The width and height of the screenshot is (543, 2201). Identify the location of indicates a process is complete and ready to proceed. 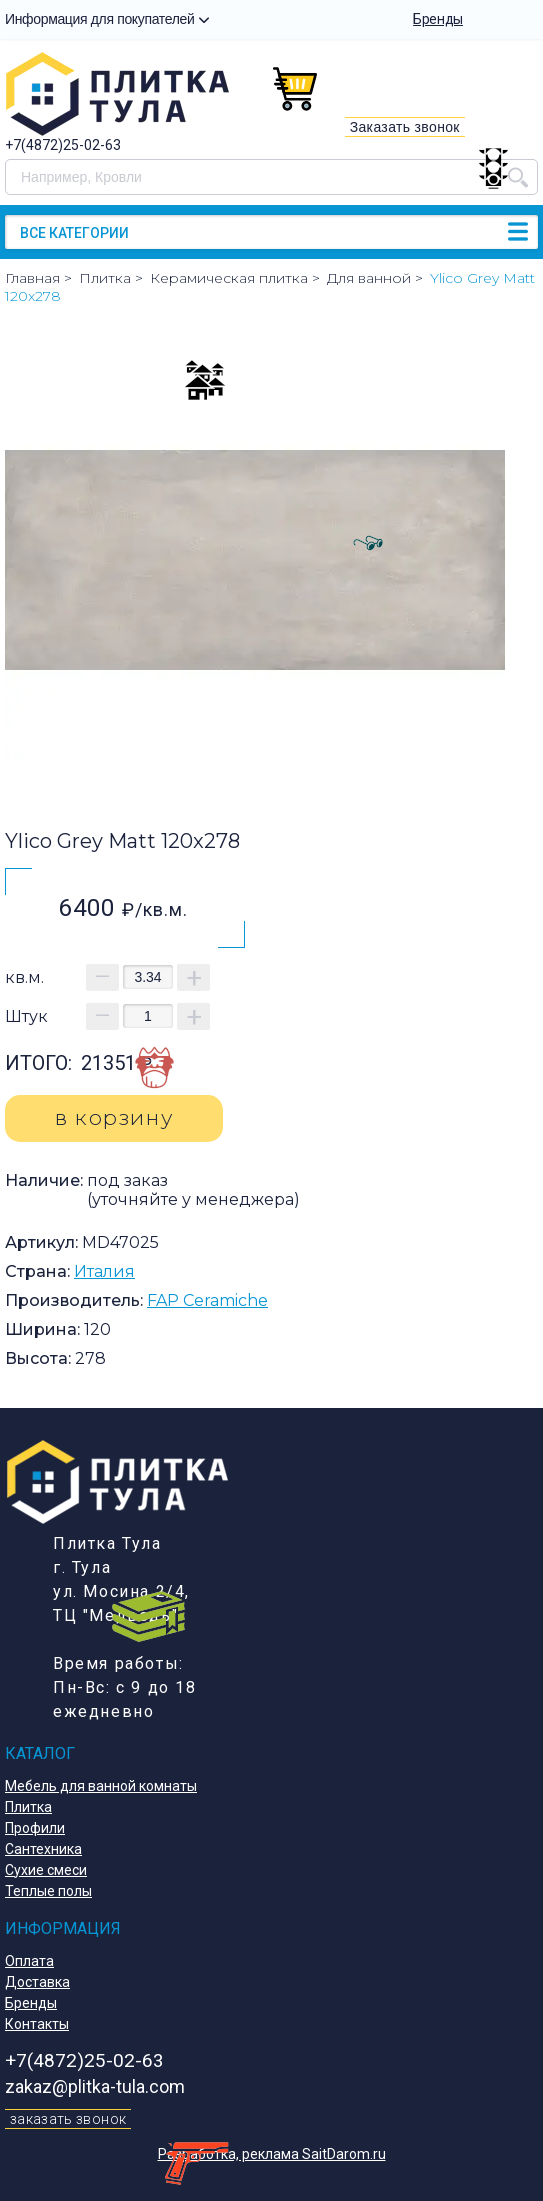
(493, 168).